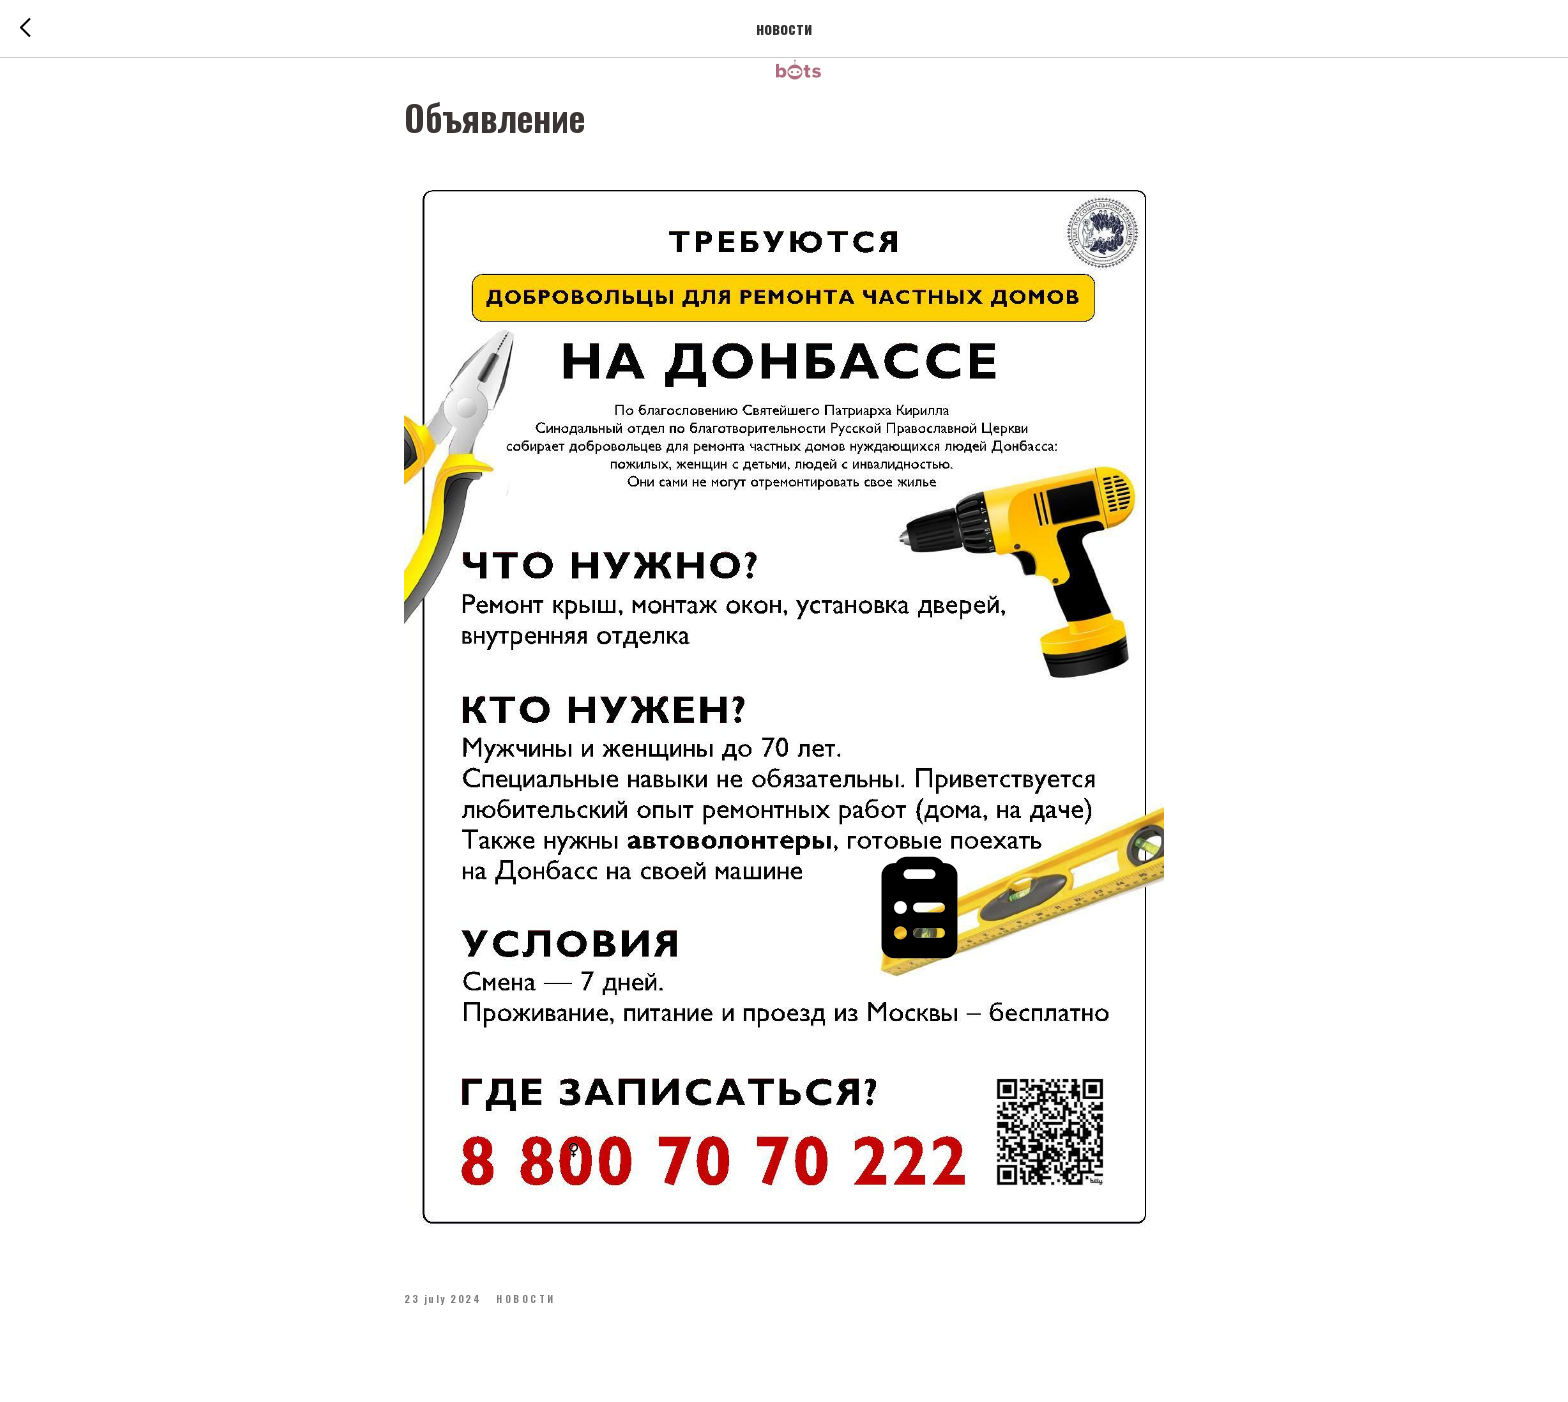 The width and height of the screenshot is (1568, 1402). I want to click on indicates female gender option, so click(573, 1149).